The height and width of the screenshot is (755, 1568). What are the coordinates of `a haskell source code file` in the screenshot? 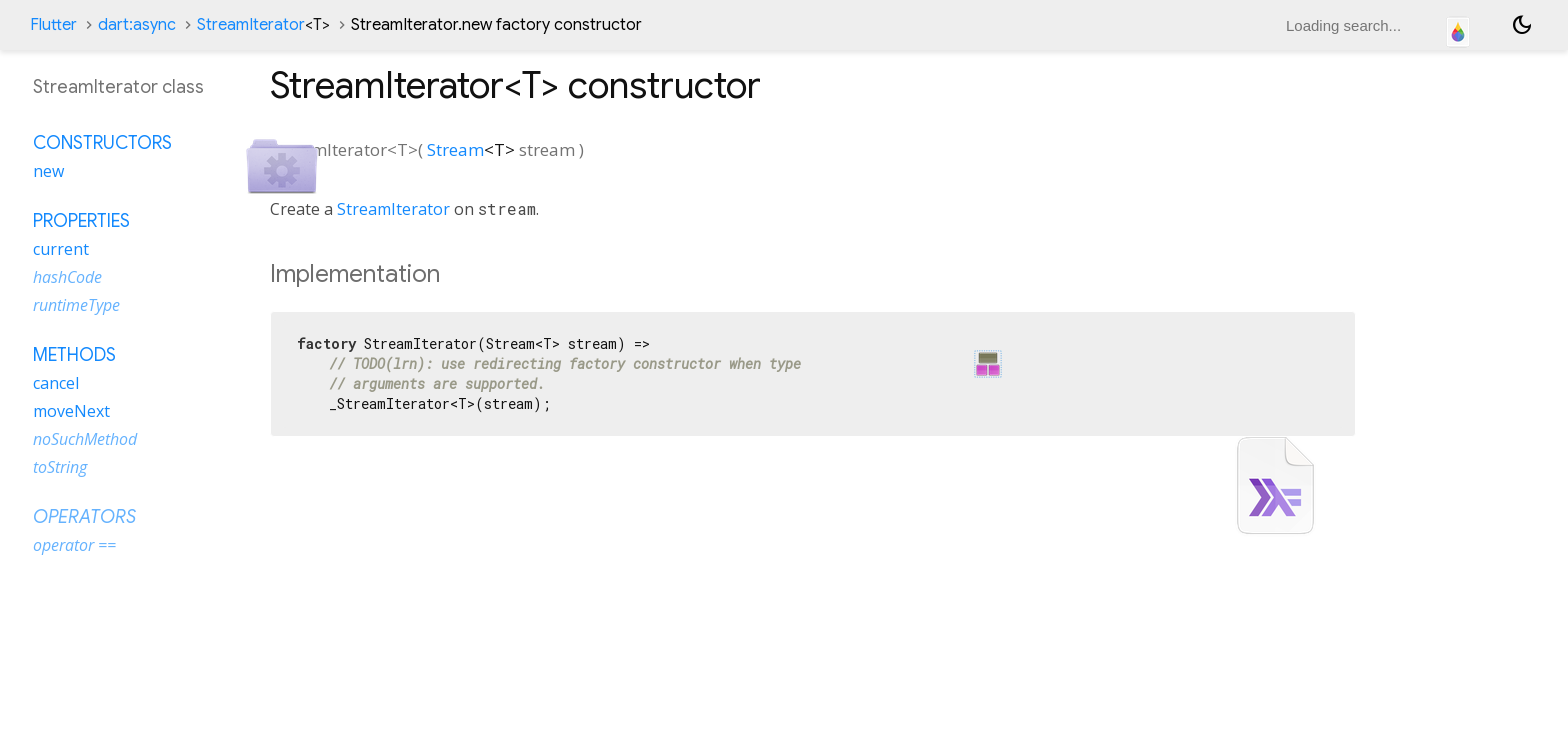 It's located at (1275, 485).